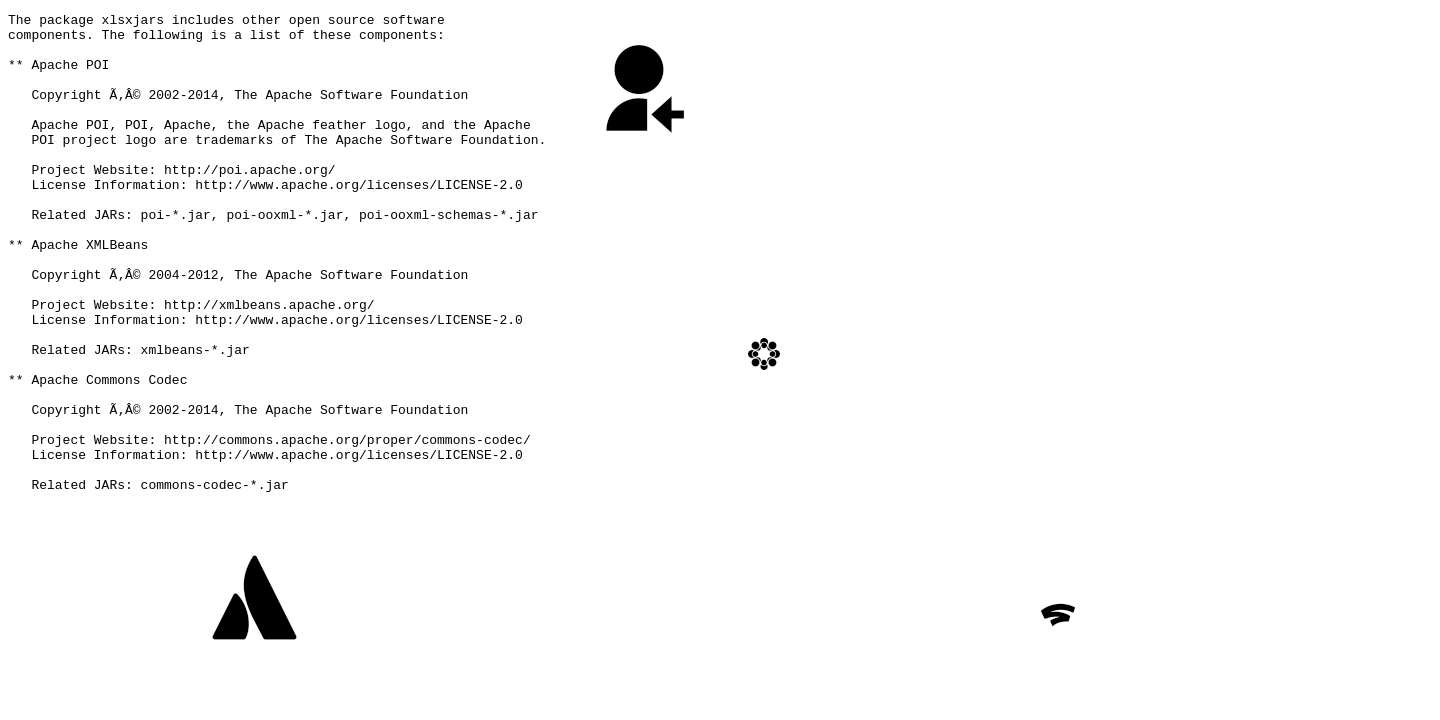  I want to click on google stadia gaming service logo, so click(1058, 615).